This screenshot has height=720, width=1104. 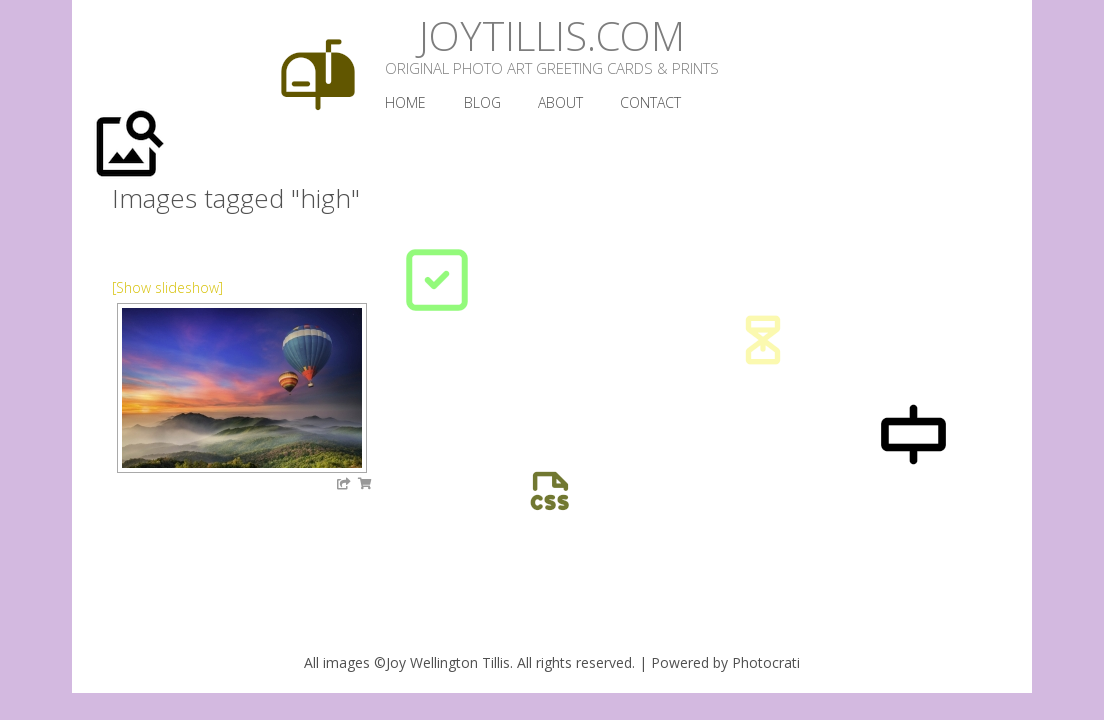 I want to click on access your mailbox or inbox, so click(x=318, y=76).